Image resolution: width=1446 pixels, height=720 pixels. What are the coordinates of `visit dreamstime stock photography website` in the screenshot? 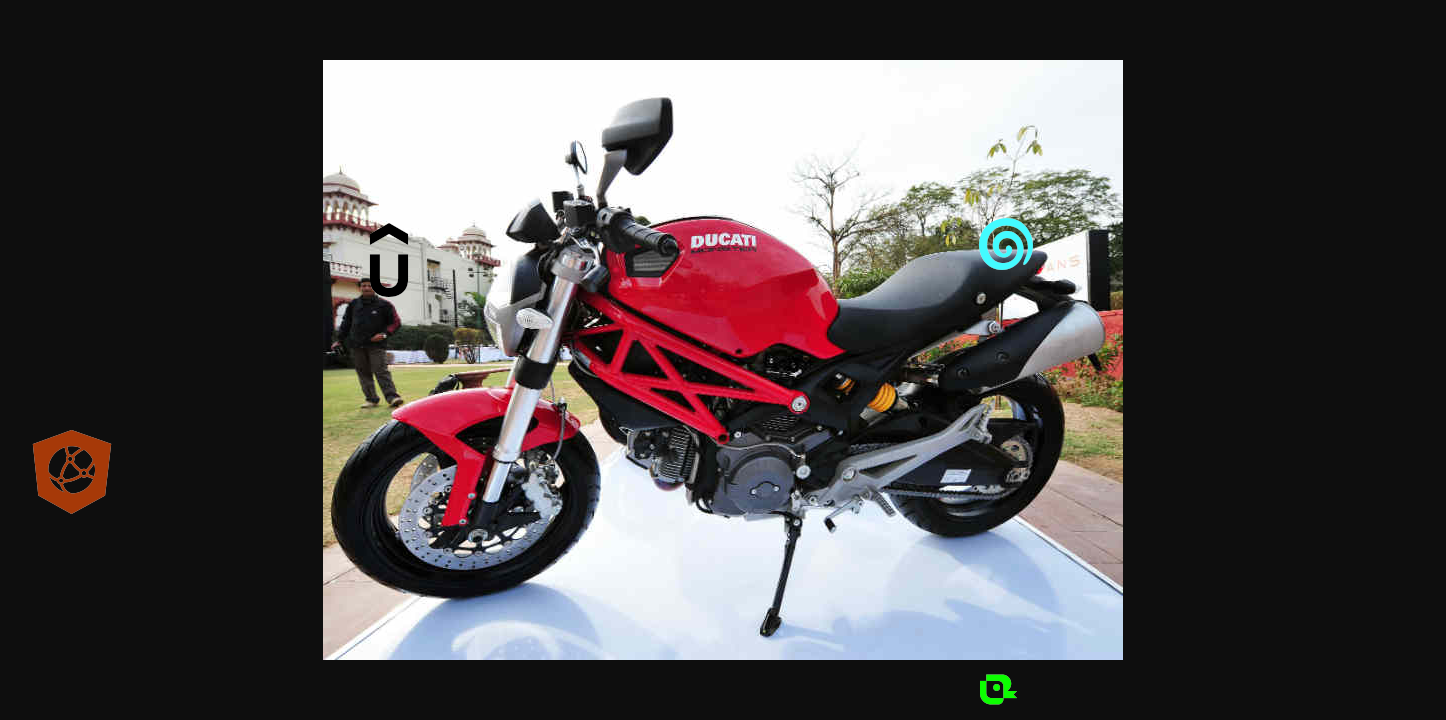 It's located at (1006, 244).